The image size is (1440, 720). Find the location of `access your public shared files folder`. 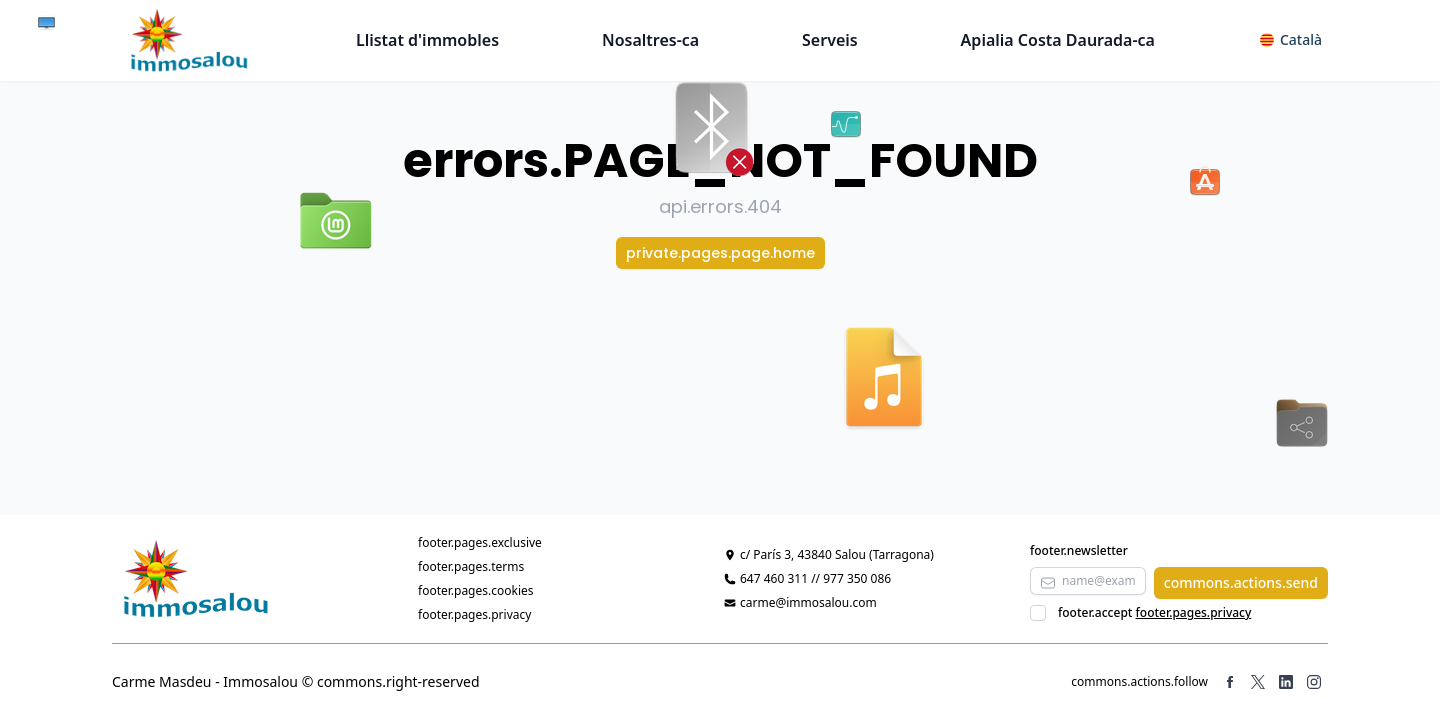

access your public shared files folder is located at coordinates (1302, 423).